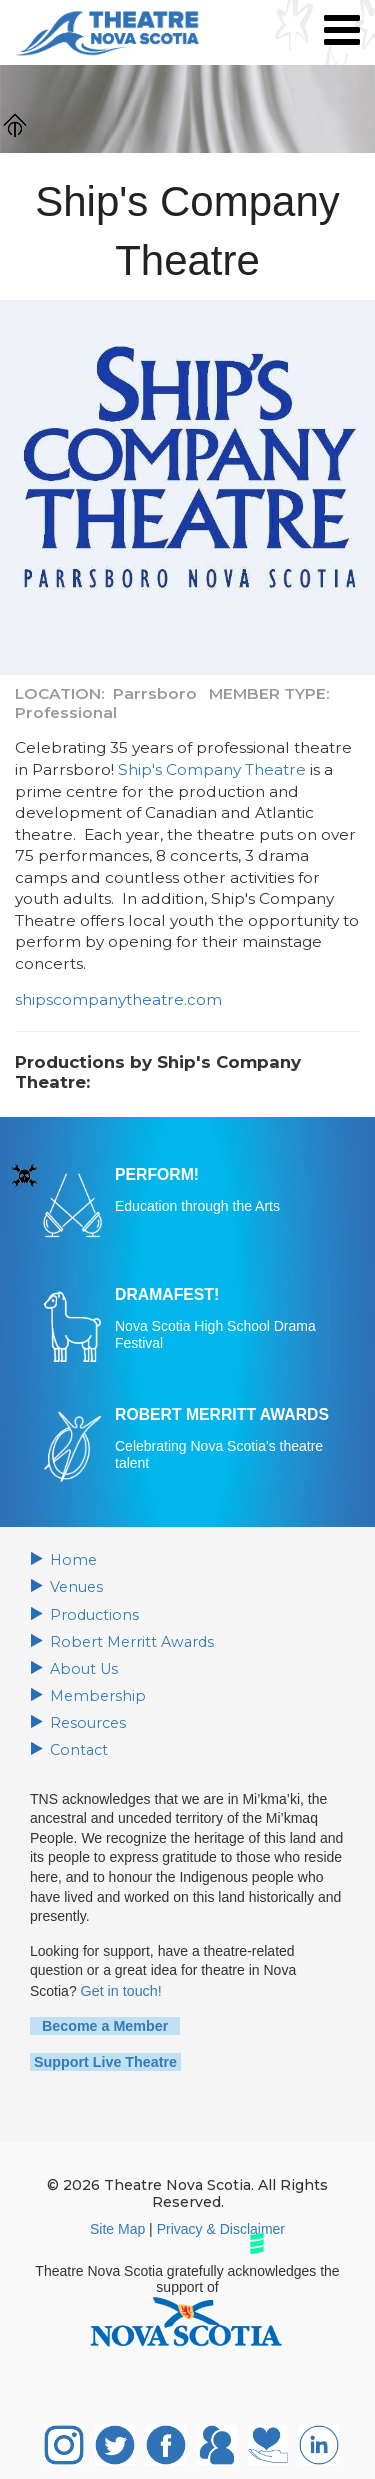  What do you see at coordinates (15, 125) in the screenshot?
I see `open tasmota smart home firmware settings` at bounding box center [15, 125].